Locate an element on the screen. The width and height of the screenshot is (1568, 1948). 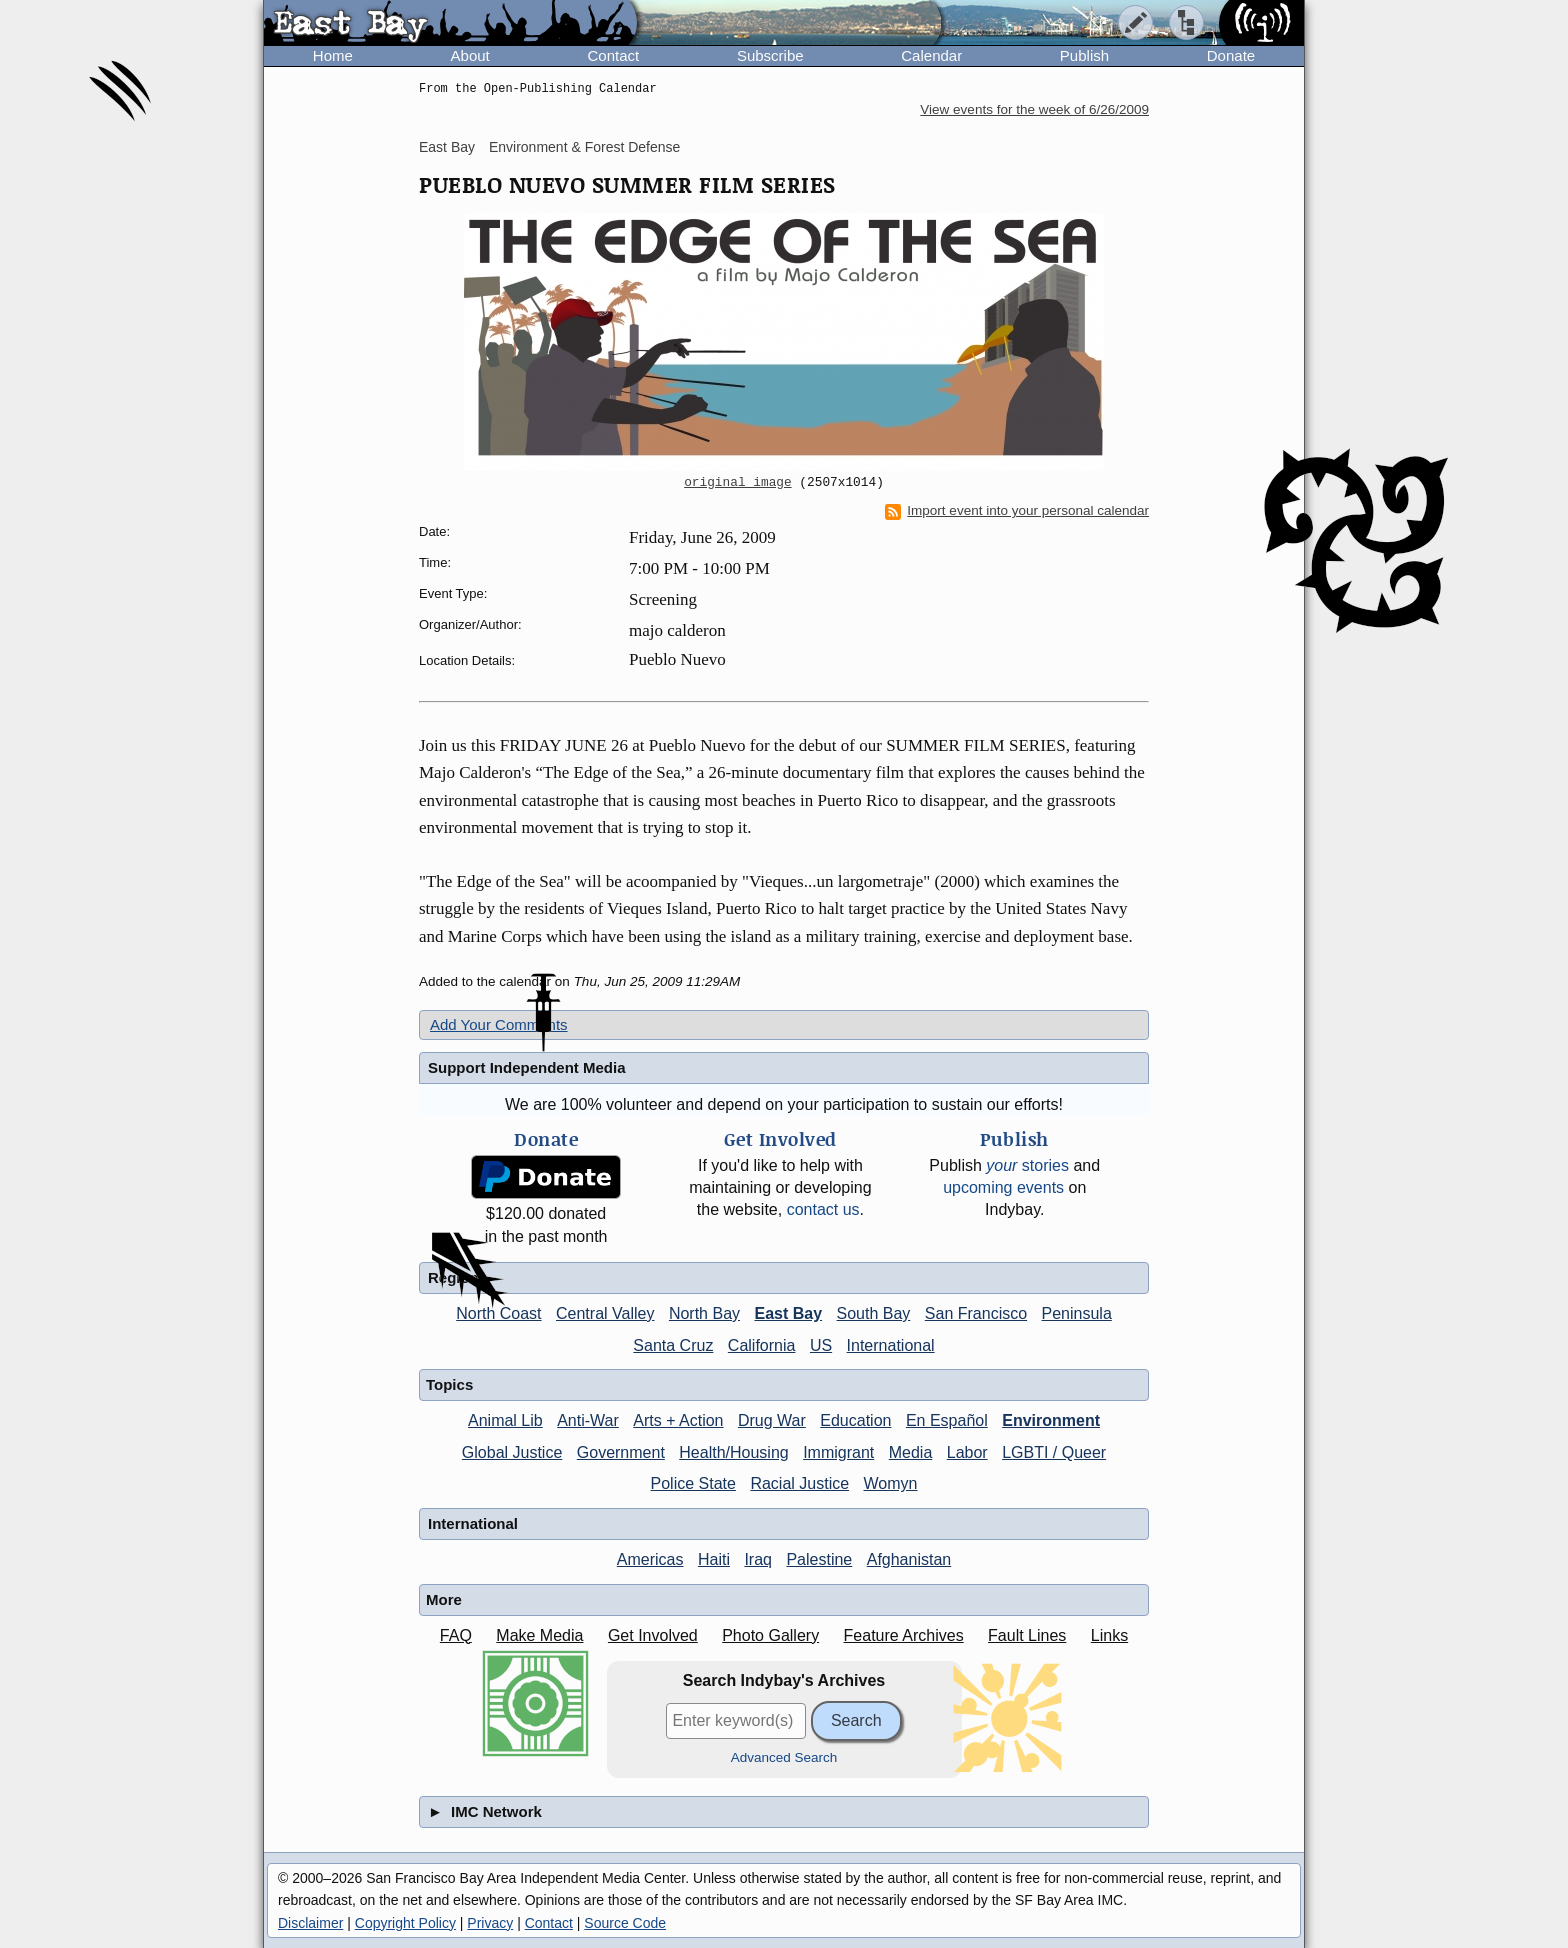
select spiked tail attack for creature is located at coordinates (469, 1270).